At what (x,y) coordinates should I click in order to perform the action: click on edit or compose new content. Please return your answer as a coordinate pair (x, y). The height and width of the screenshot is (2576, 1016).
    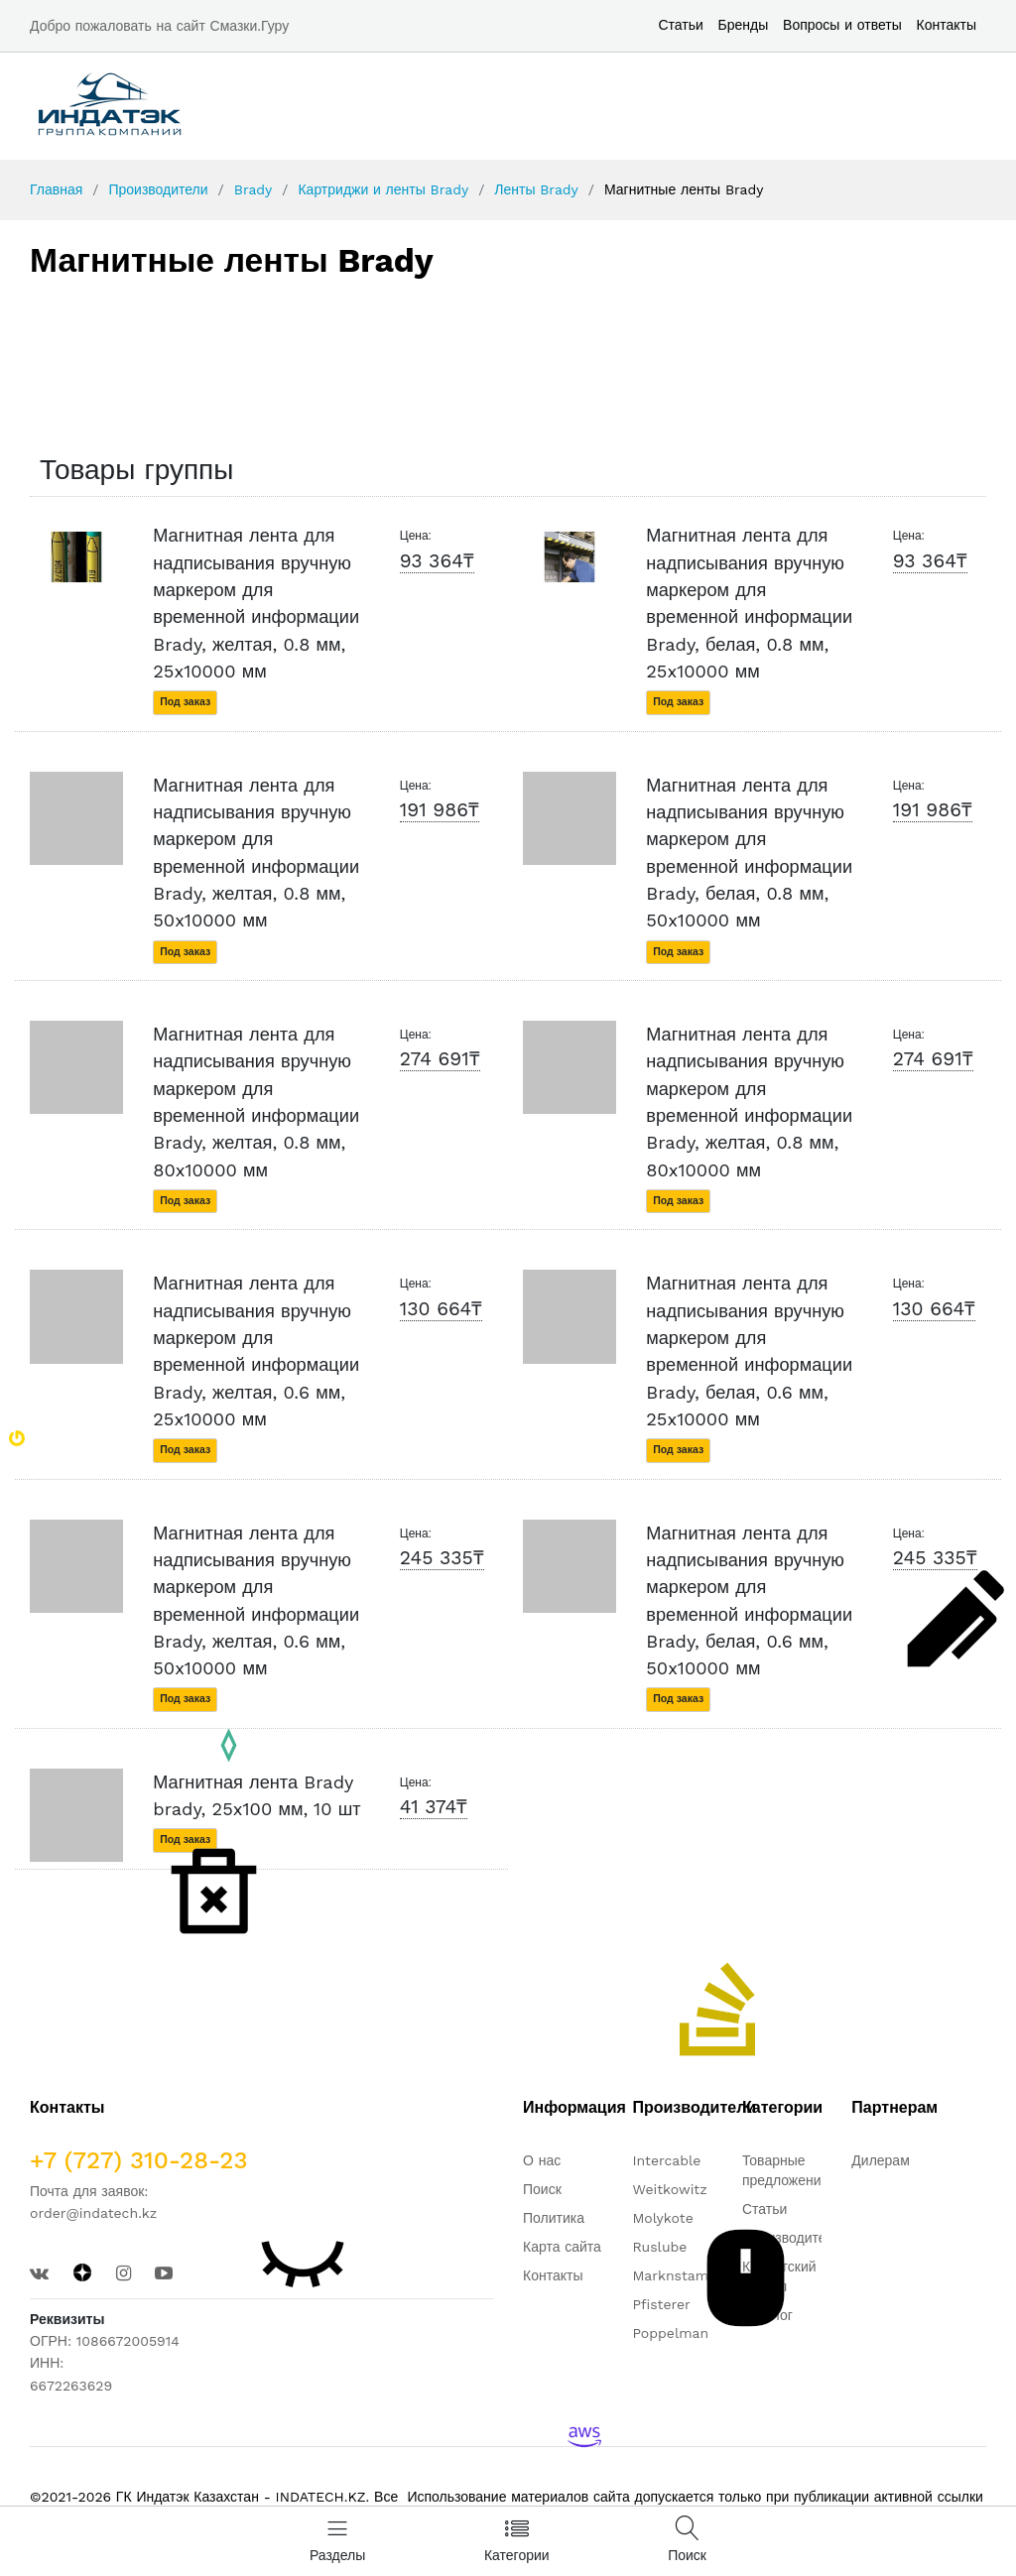
    Looking at the image, I should click on (953, 1620).